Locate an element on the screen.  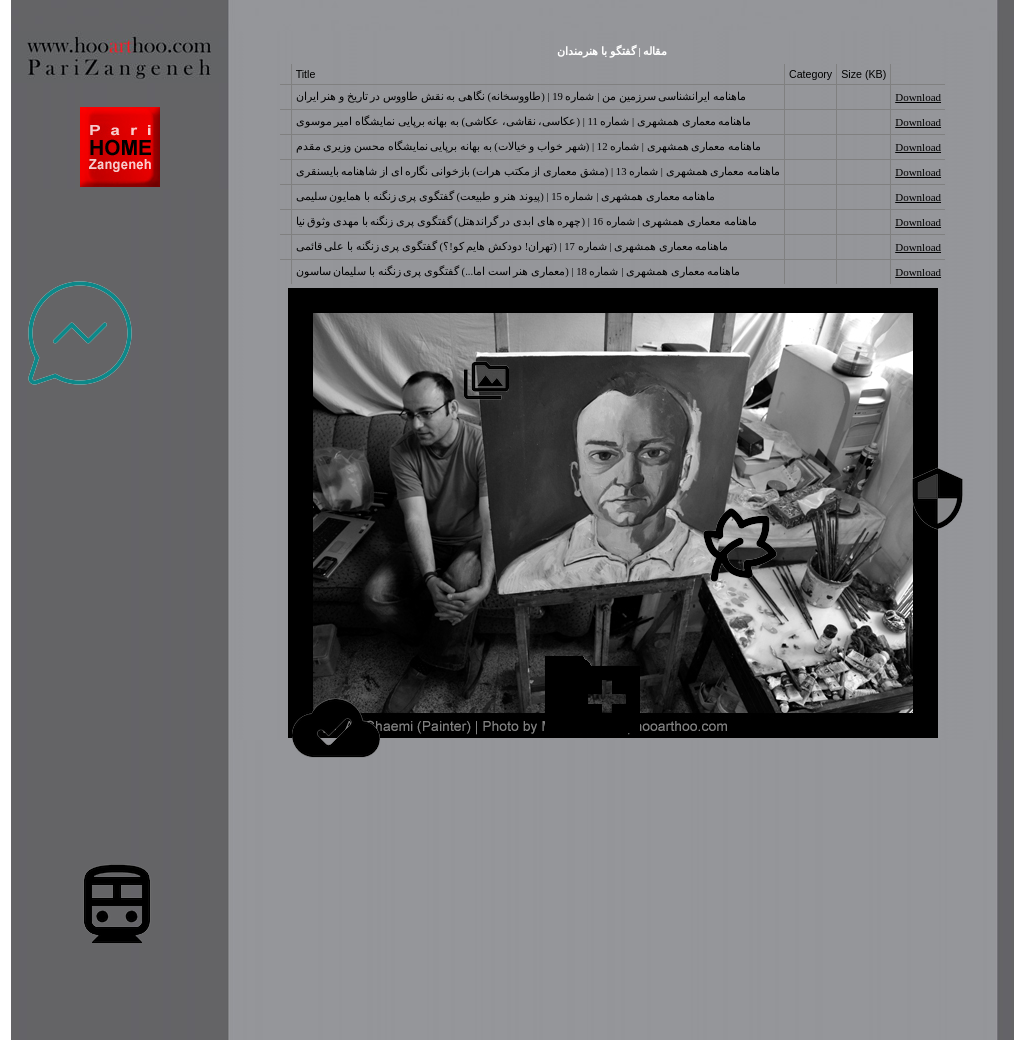
create a new folder is located at coordinates (592, 694).